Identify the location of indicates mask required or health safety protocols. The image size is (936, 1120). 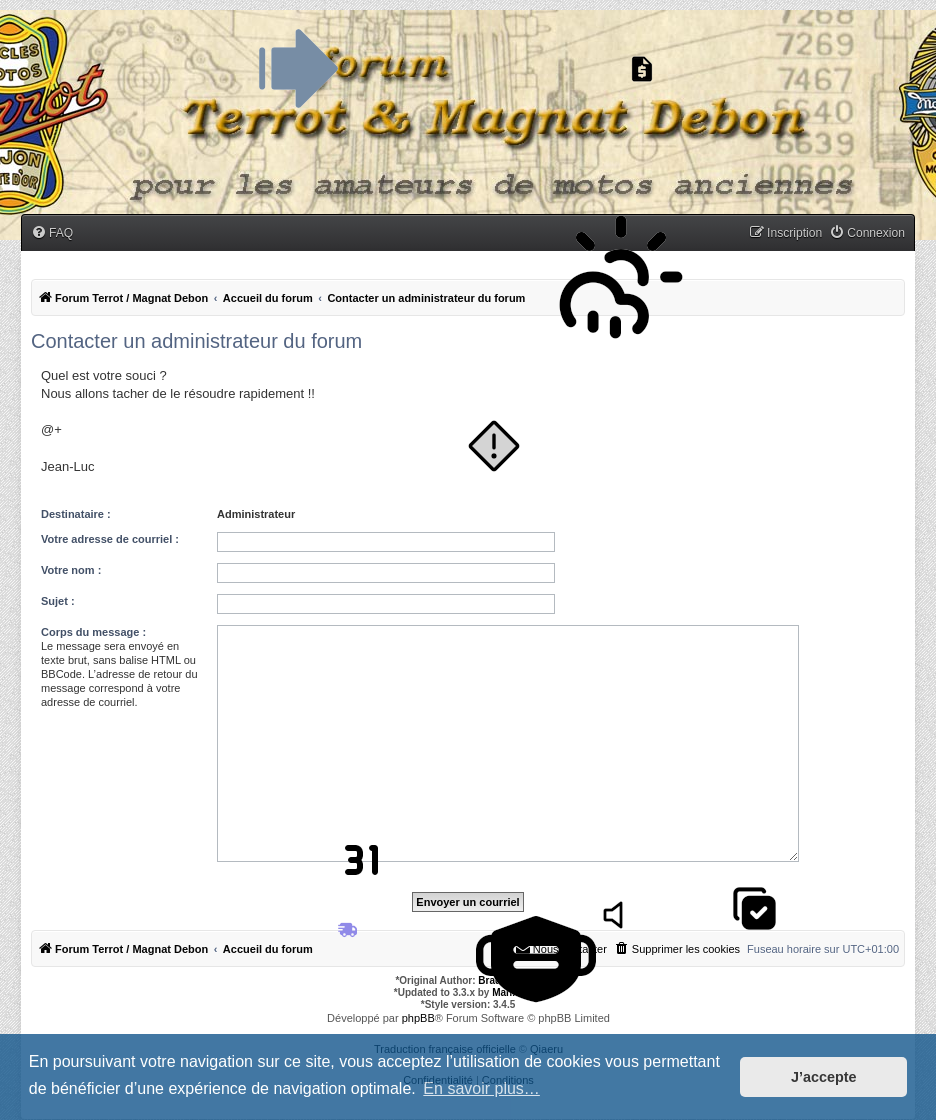
(536, 961).